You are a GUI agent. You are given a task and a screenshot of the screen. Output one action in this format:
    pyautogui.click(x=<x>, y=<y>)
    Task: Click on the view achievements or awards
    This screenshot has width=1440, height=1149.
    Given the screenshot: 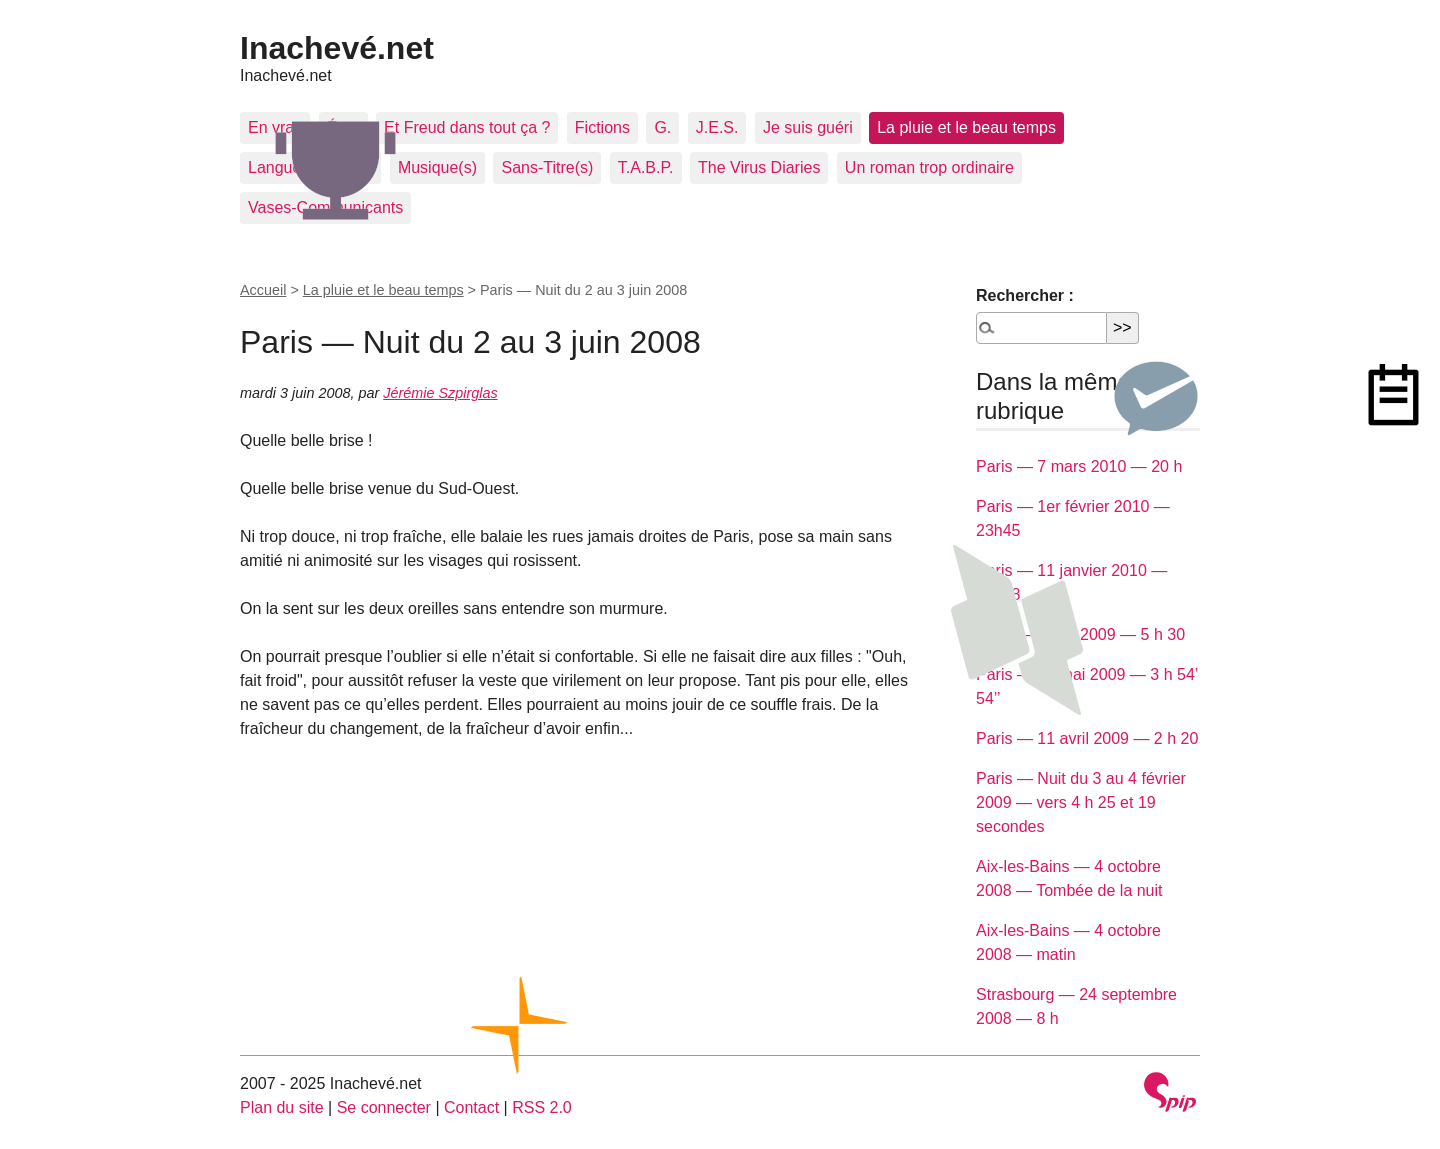 What is the action you would take?
    pyautogui.click(x=335, y=170)
    